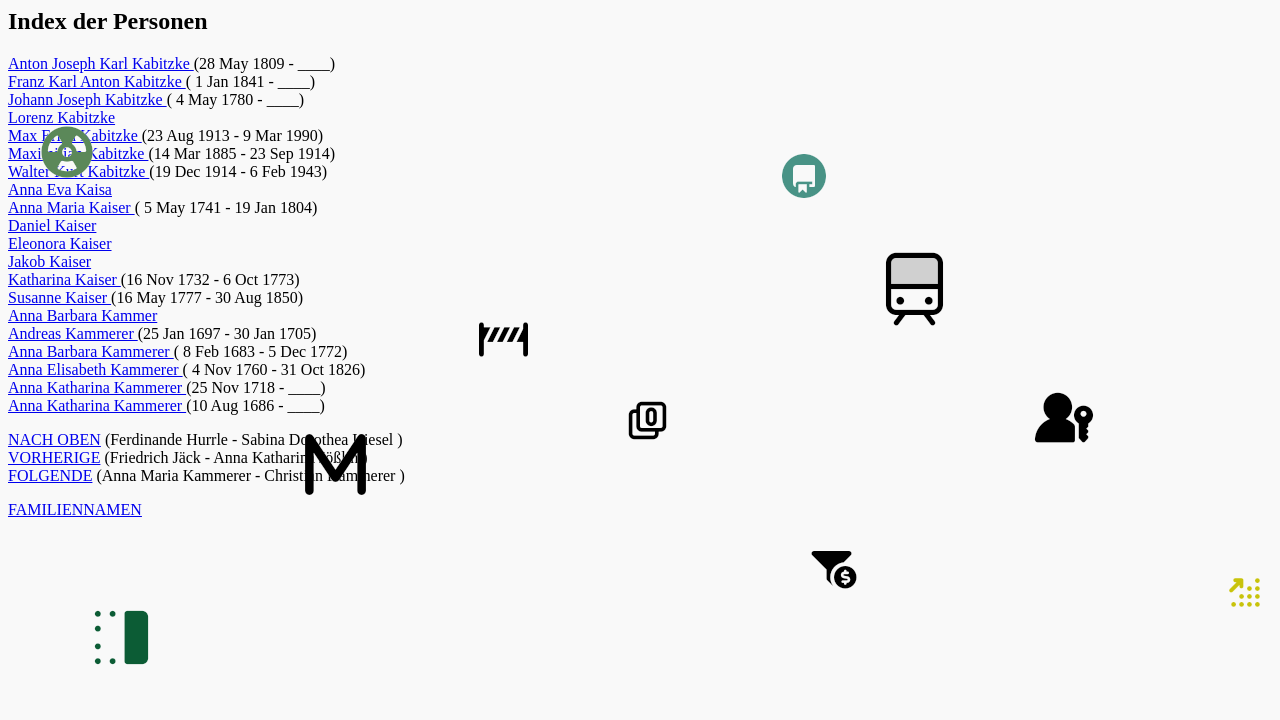  I want to click on align content to the right edge, so click(121, 637).